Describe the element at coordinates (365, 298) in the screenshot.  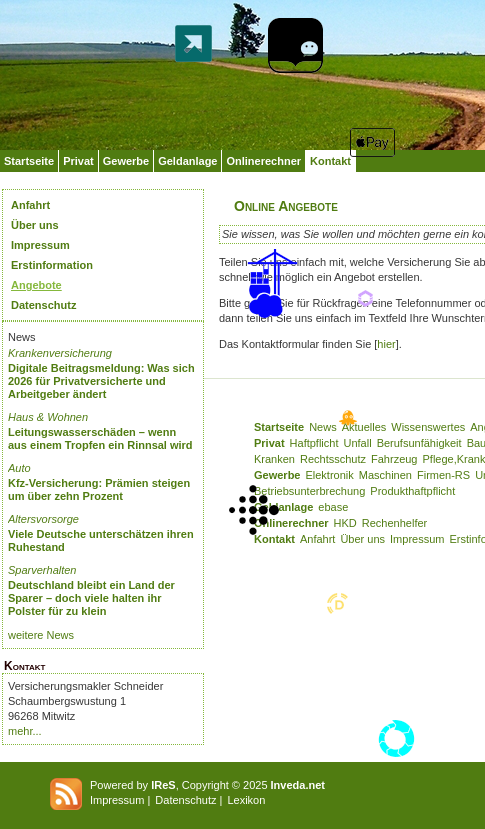
I see `navigate to fugacloud services` at that location.